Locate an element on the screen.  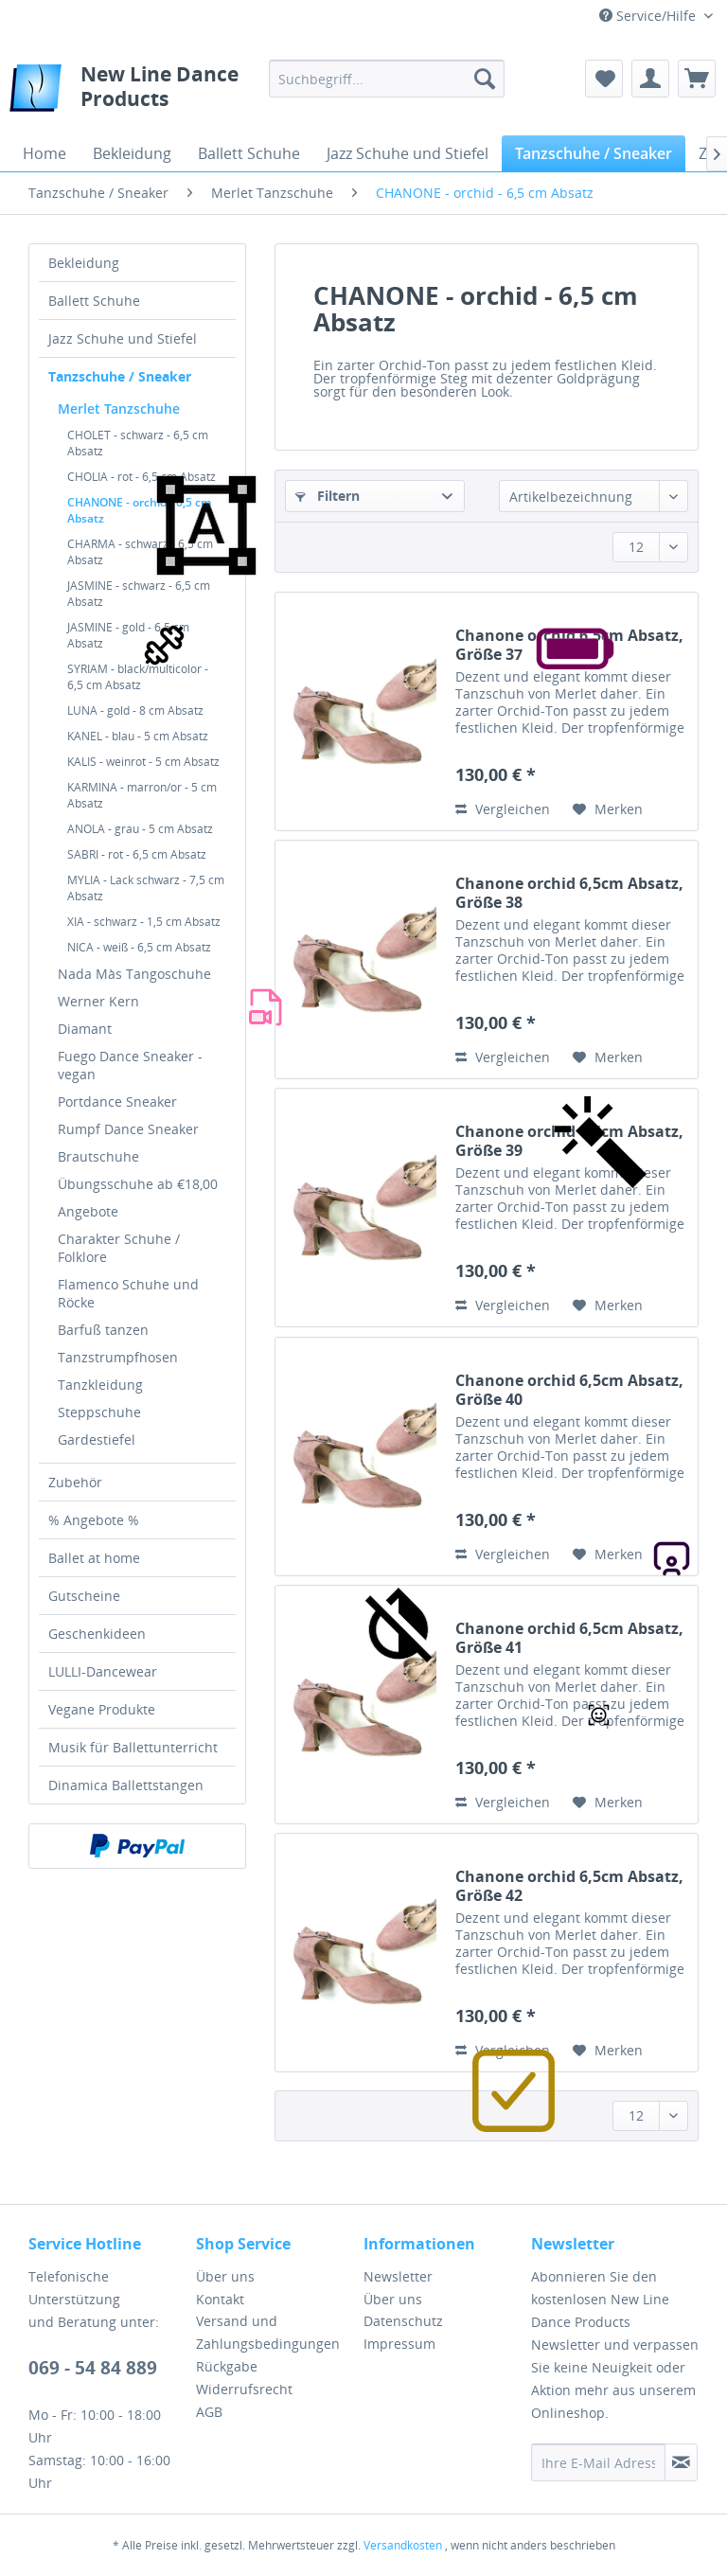
select or confirm an option is located at coordinates (513, 2090).